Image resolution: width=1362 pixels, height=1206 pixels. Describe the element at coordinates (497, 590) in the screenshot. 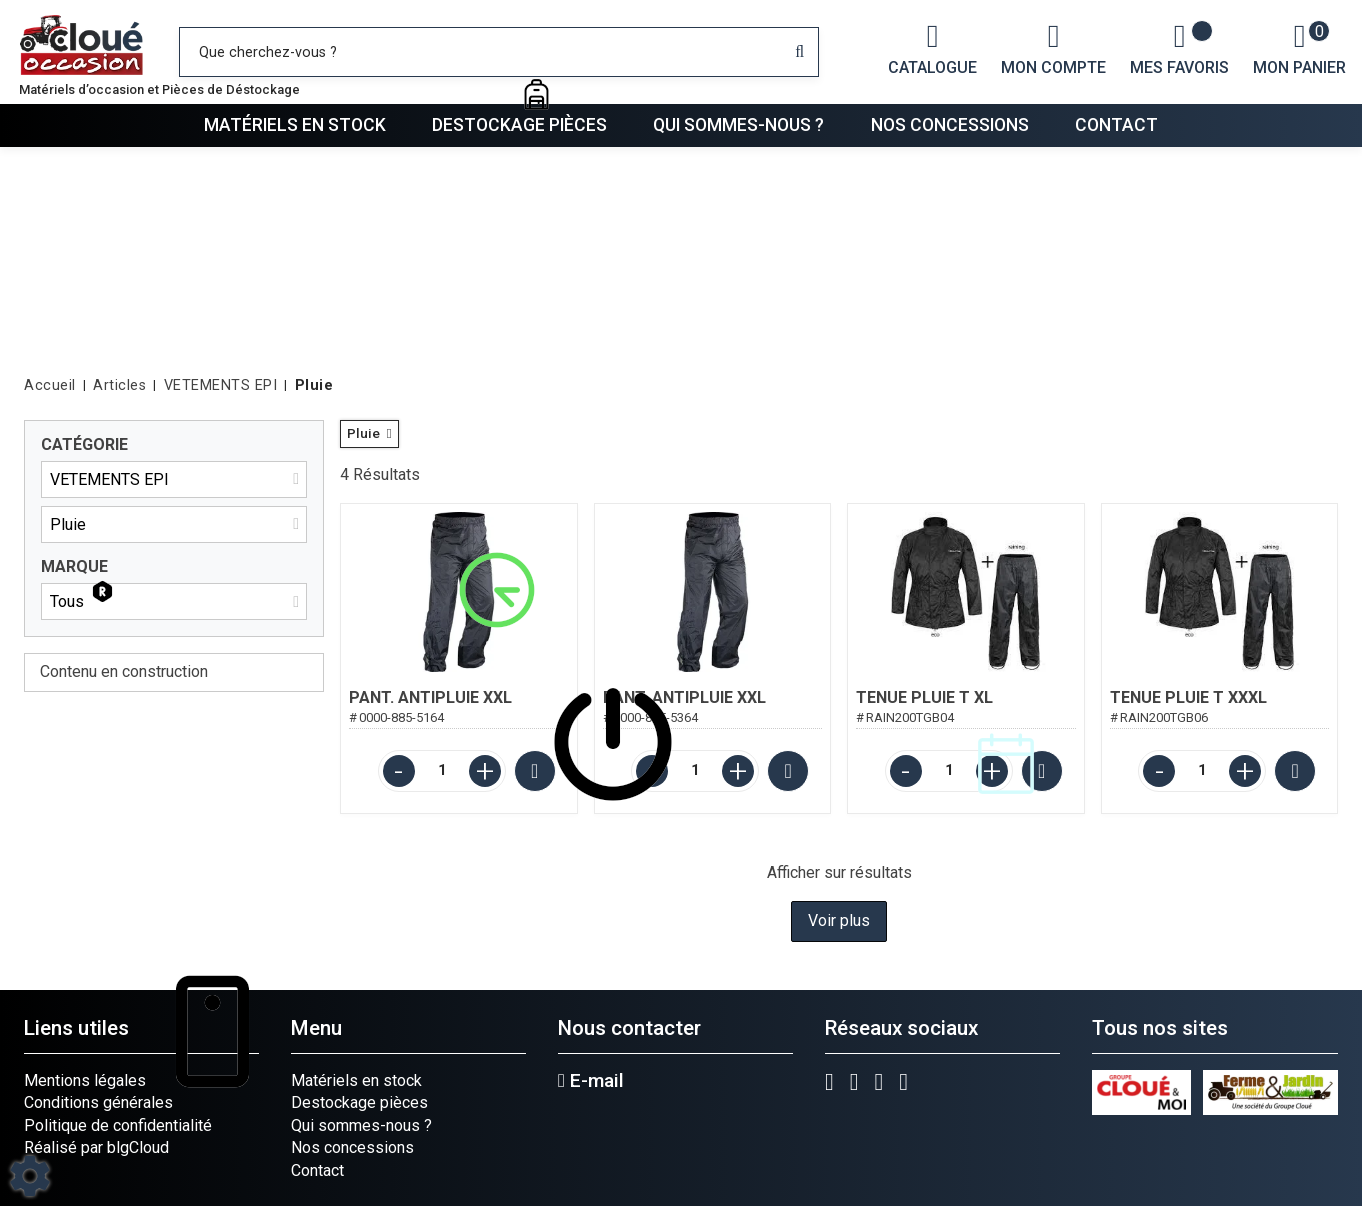

I see `indicates afternoon time or PM hours` at that location.